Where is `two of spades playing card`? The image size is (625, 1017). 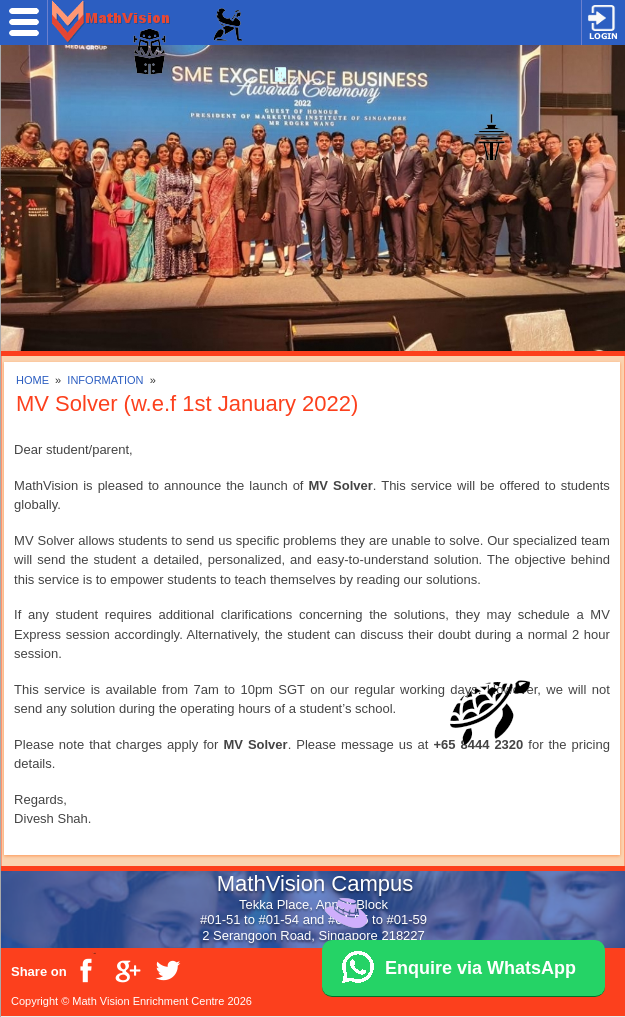 two of spades playing card is located at coordinates (280, 74).